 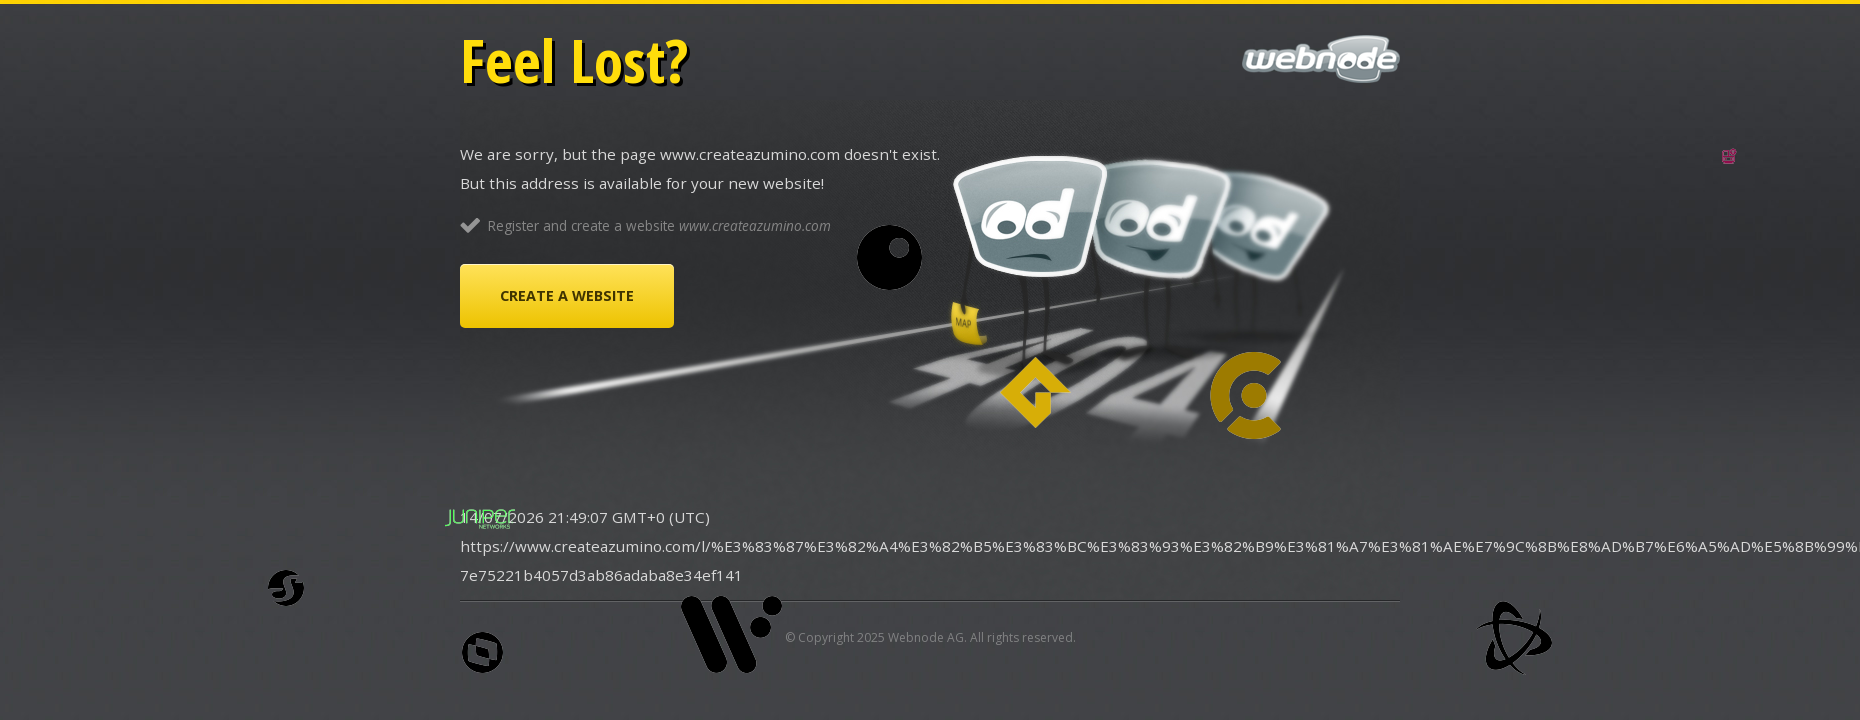 I want to click on shelly smart home brand logo, so click(x=286, y=588).